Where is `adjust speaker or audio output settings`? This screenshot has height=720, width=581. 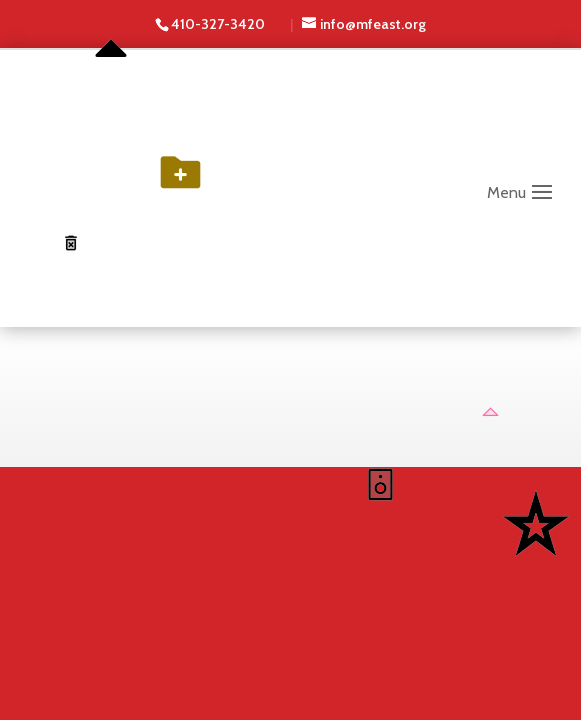 adjust speaker or audio output settings is located at coordinates (380, 484).